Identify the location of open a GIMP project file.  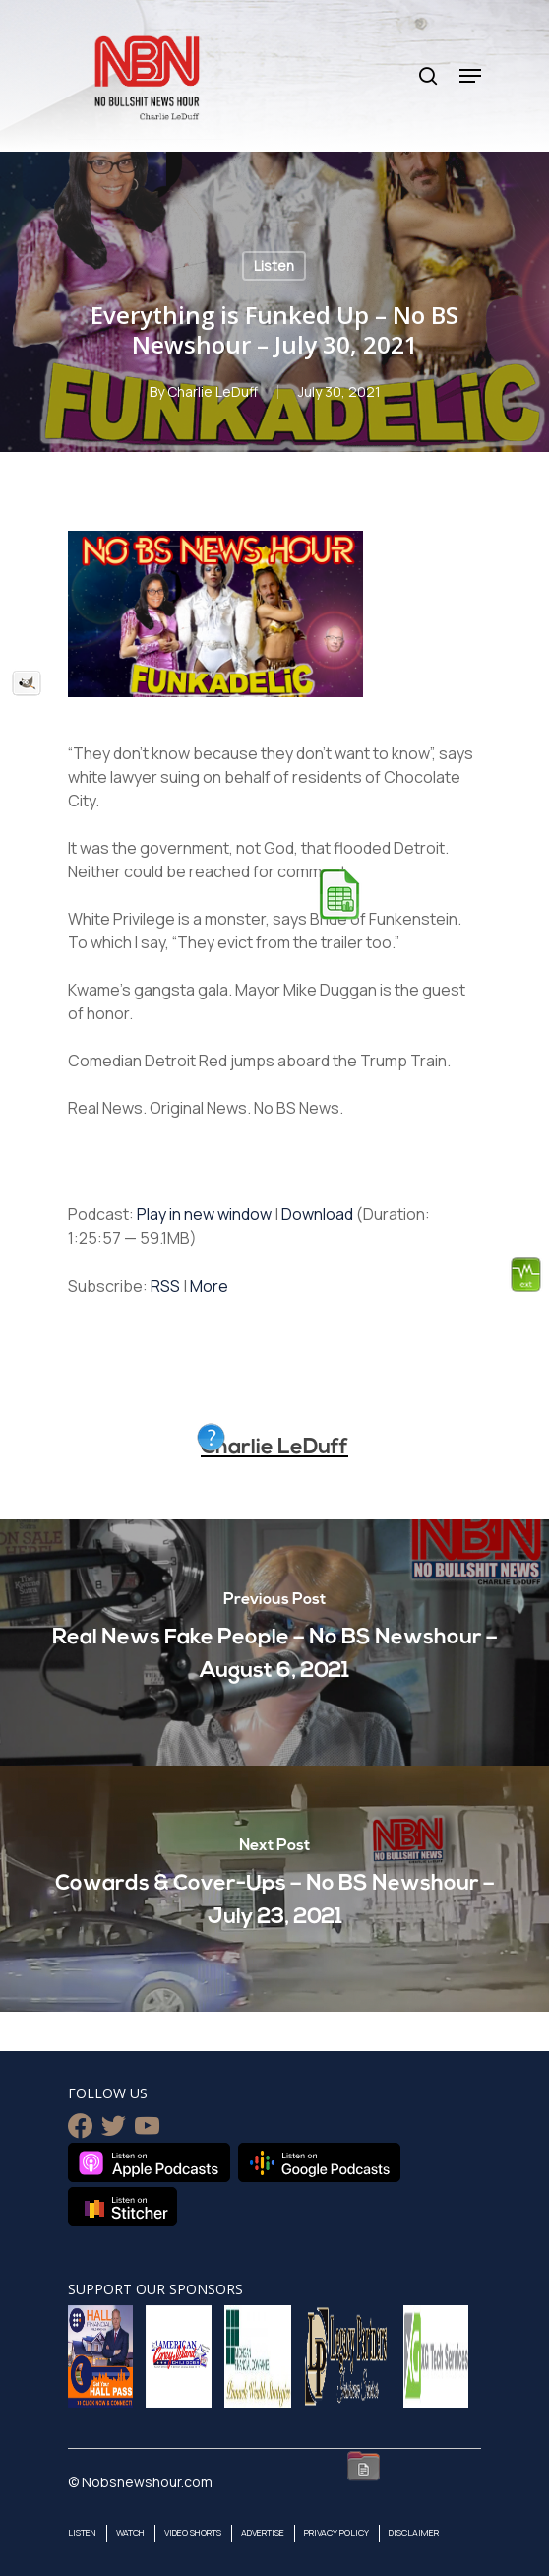
(27, 682).